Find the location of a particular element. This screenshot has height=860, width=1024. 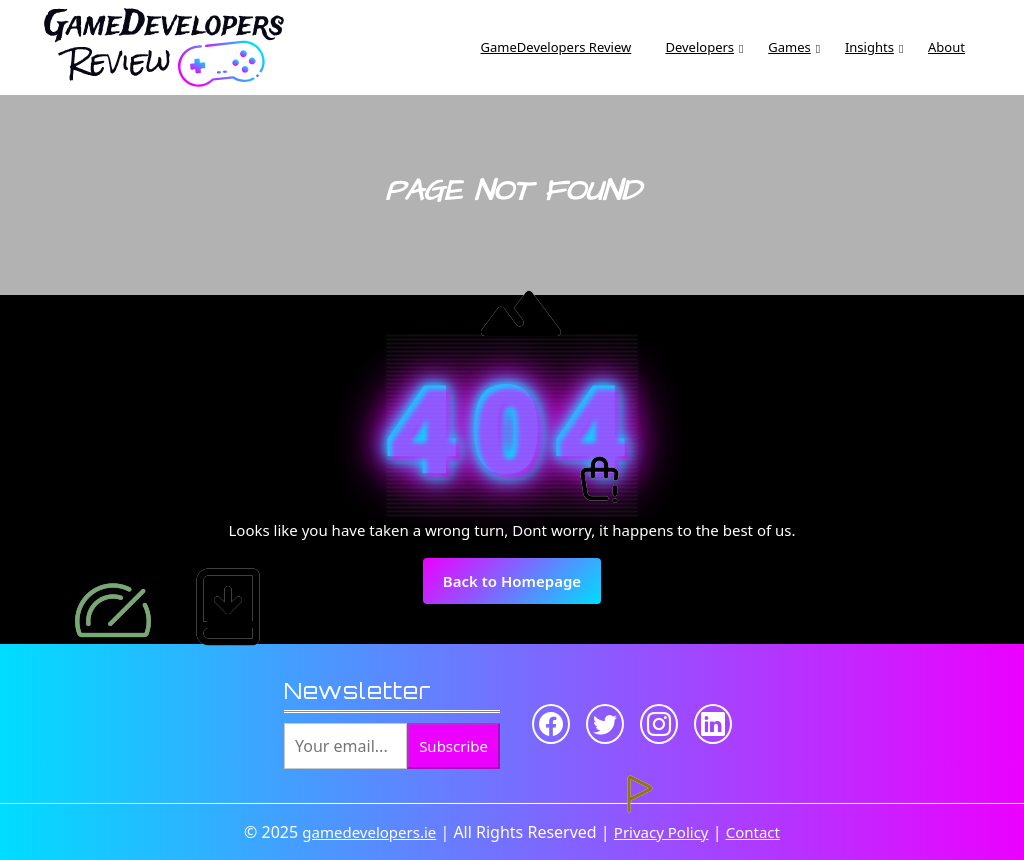

shopping bag requires attention or action is located at coordinates (599, 478).